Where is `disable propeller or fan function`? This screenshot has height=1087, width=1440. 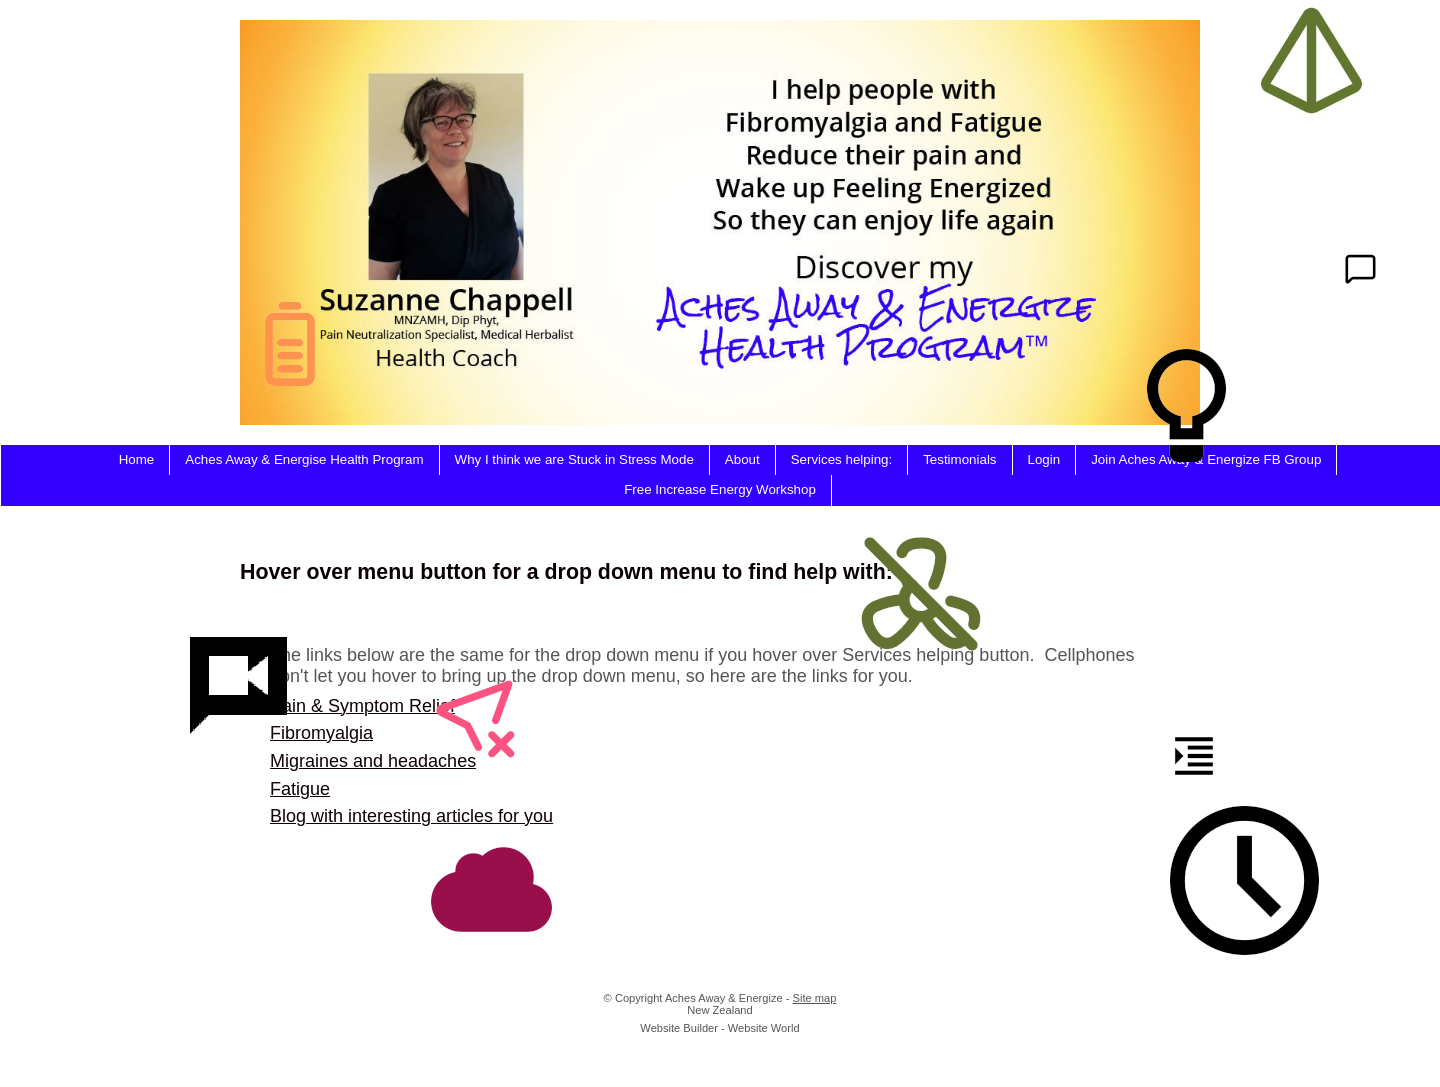 disable propeller or fan function is located at coordinates (921, 594).